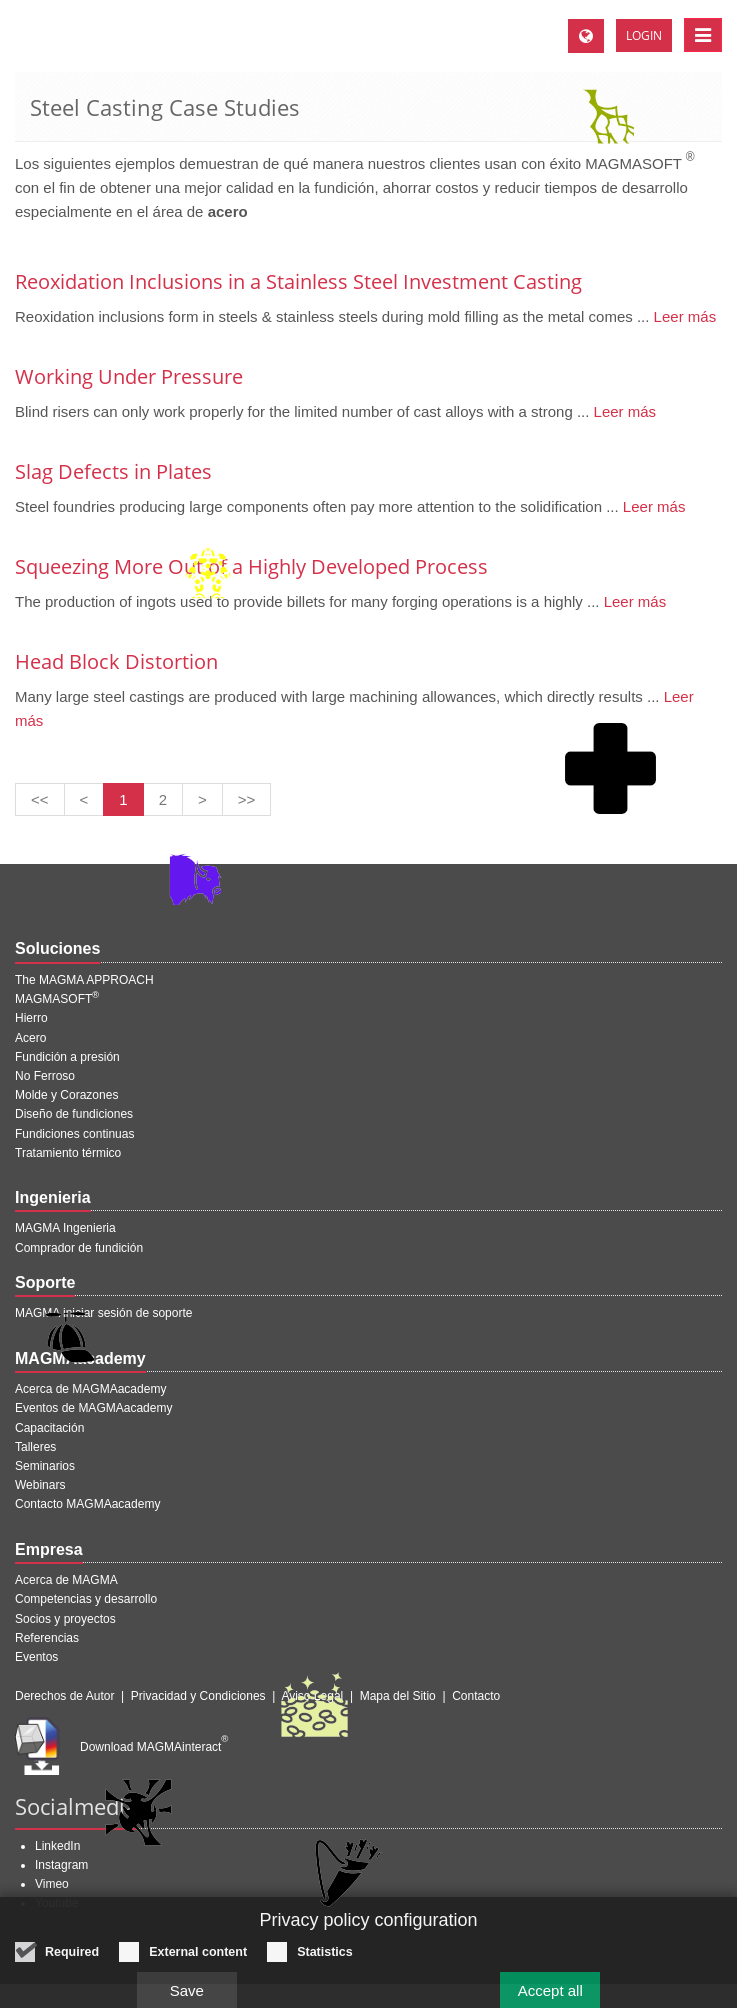 Image resolution: width=737 pixels, height=2008 pixels. What do you see at coordinates (610, 768) in the screenshot?
I see `indicates player health status is normal` at bounding box center [610, 768].